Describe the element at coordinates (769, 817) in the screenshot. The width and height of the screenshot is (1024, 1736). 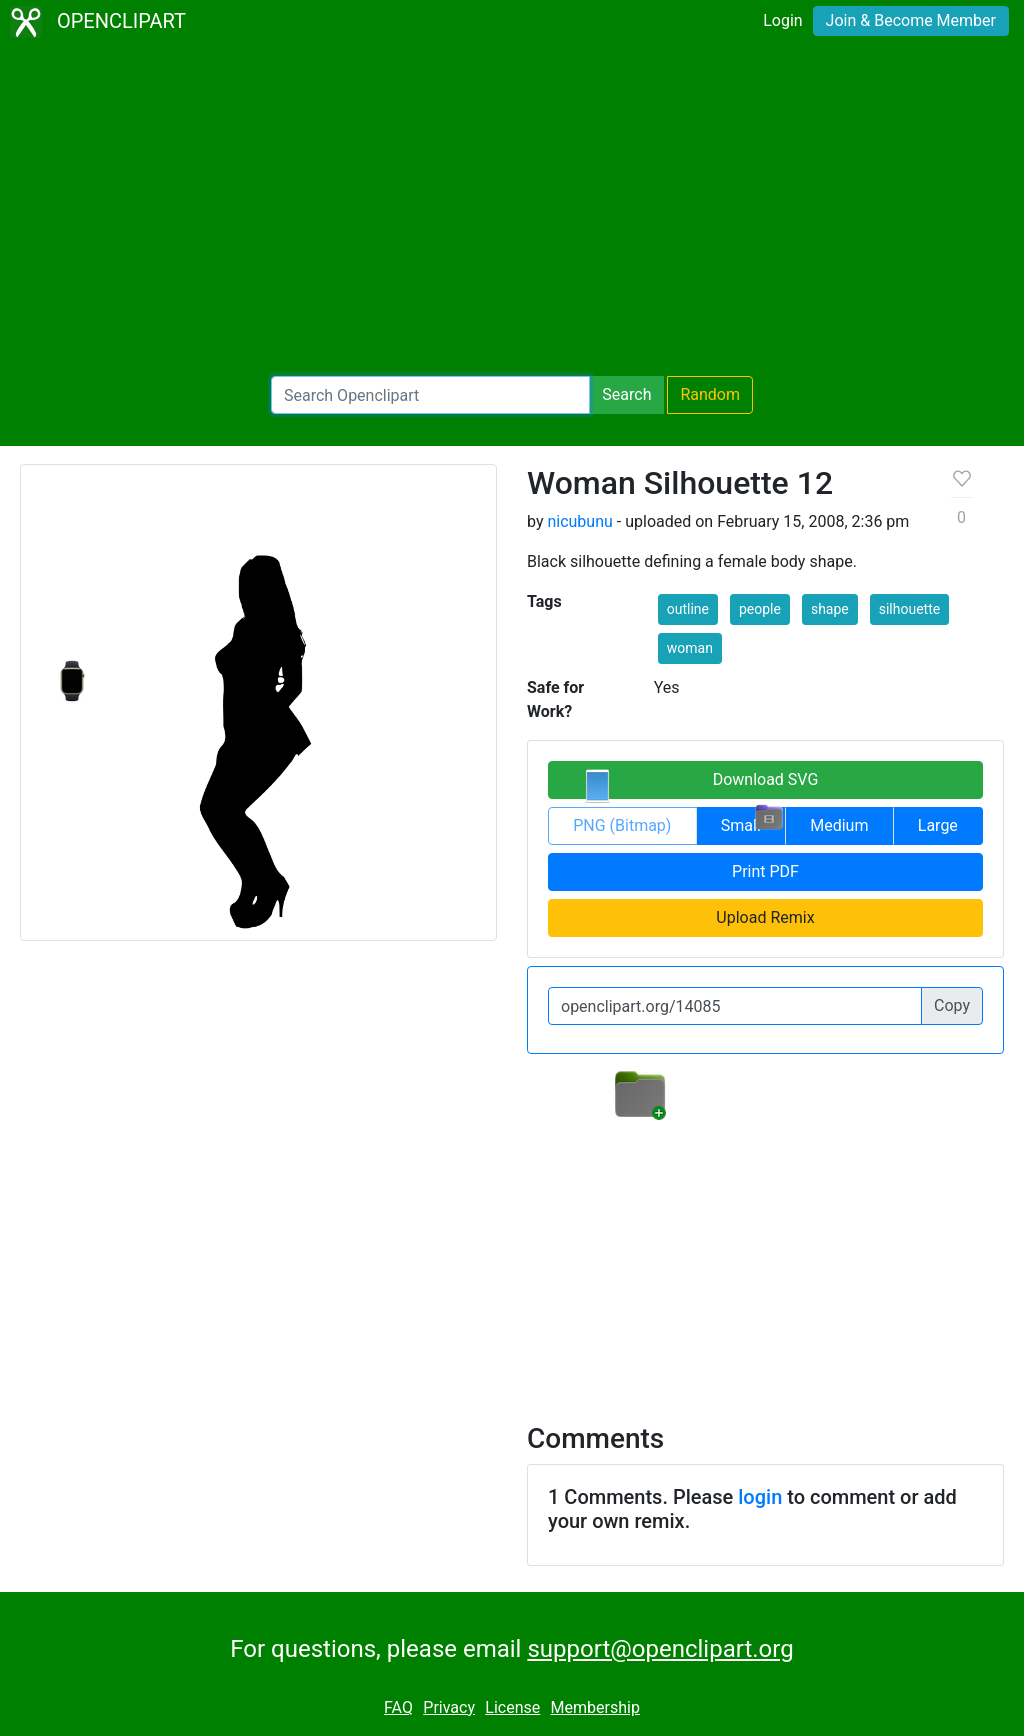
I see `open your videos folder` at that location.